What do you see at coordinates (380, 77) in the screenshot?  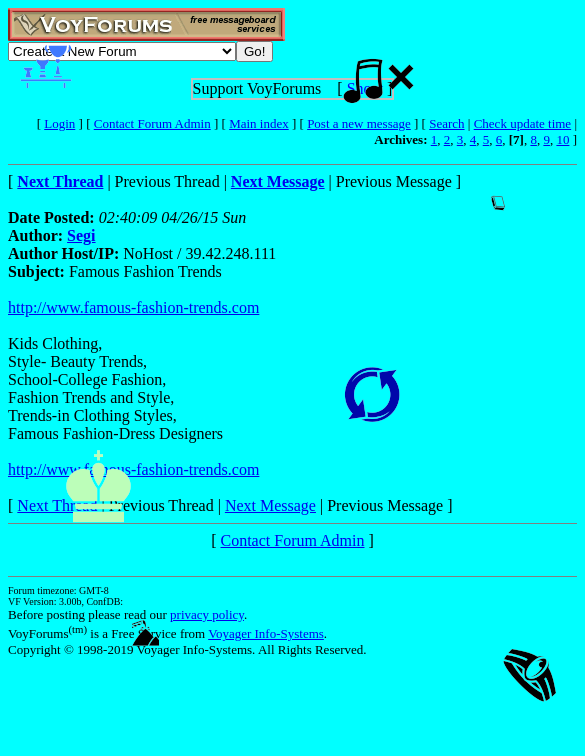 I see `mute music or audio` at bounding box center [380, 77].